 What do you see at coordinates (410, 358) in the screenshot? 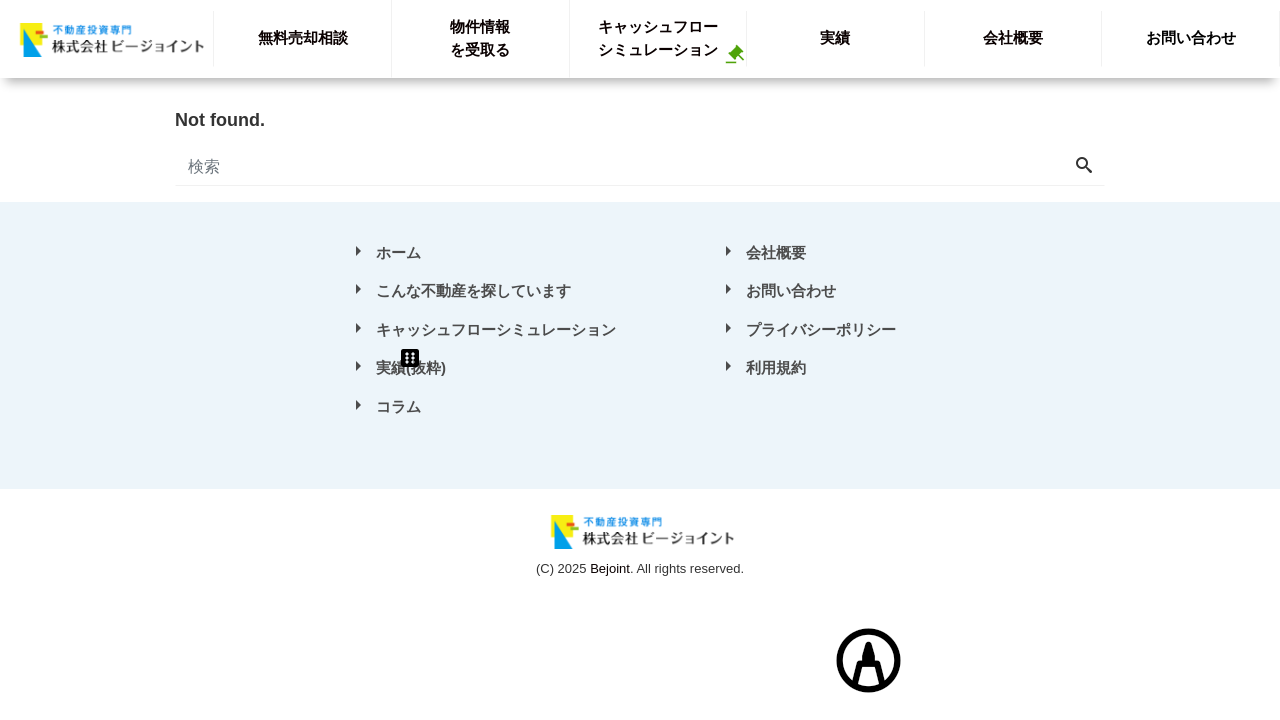
I see `roll the dice or generate a random result` at bounding box center [410, 358].